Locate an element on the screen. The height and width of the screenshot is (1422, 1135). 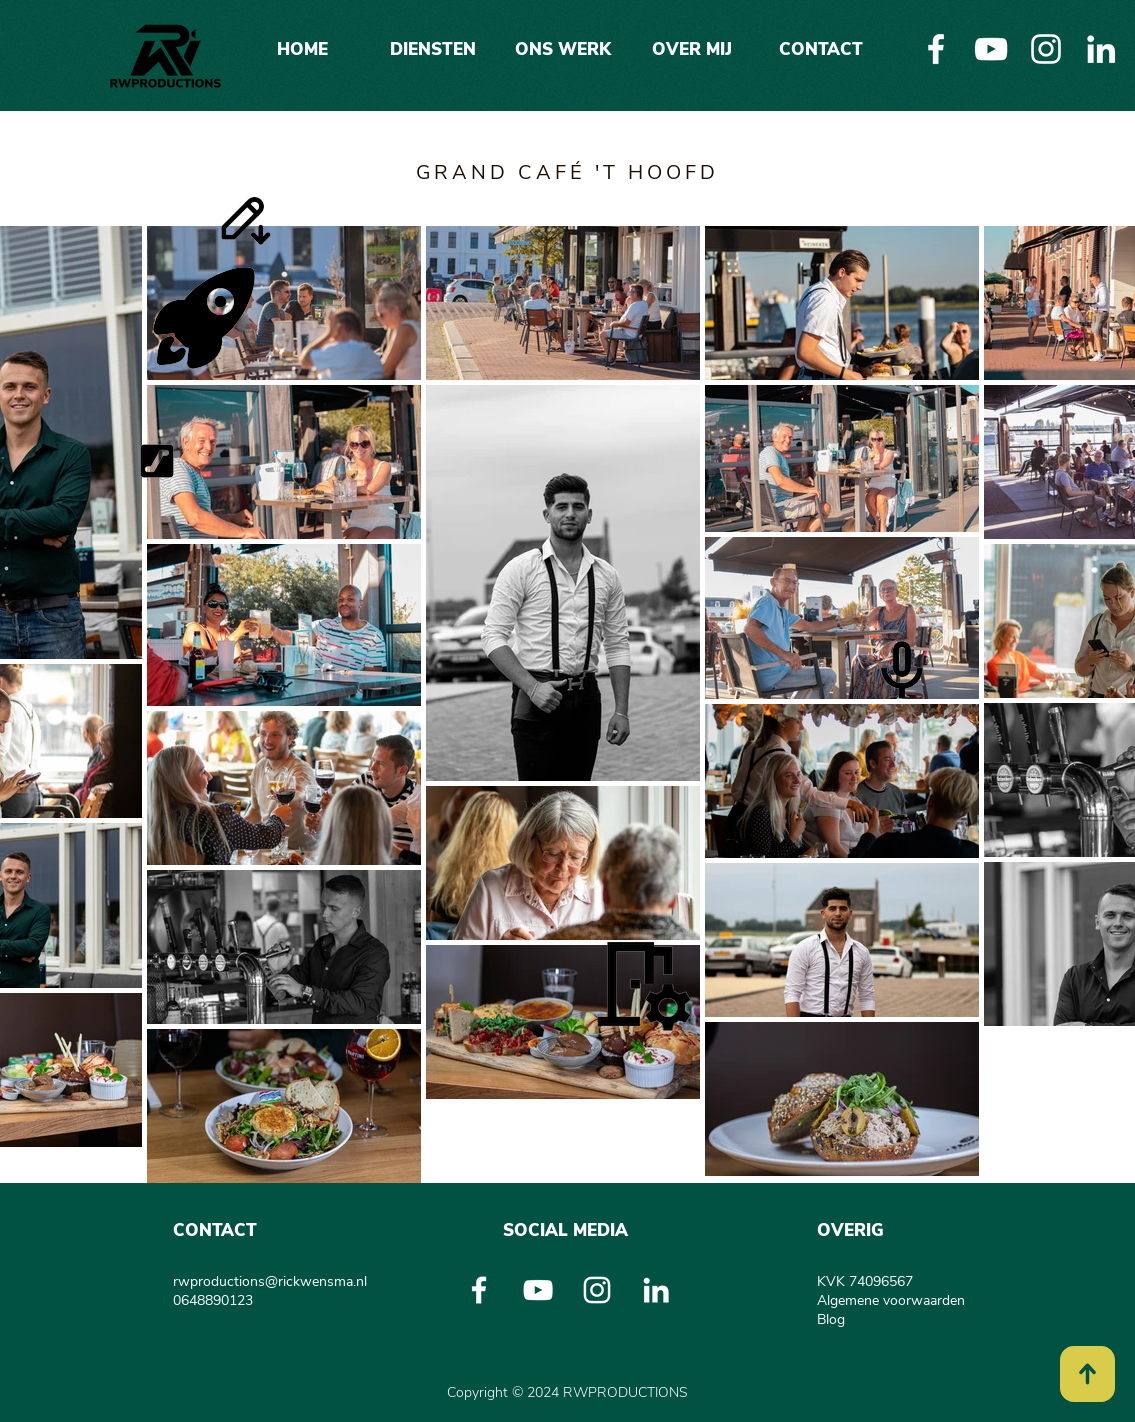
tap to start voice input is located at coordinates (902, 671).